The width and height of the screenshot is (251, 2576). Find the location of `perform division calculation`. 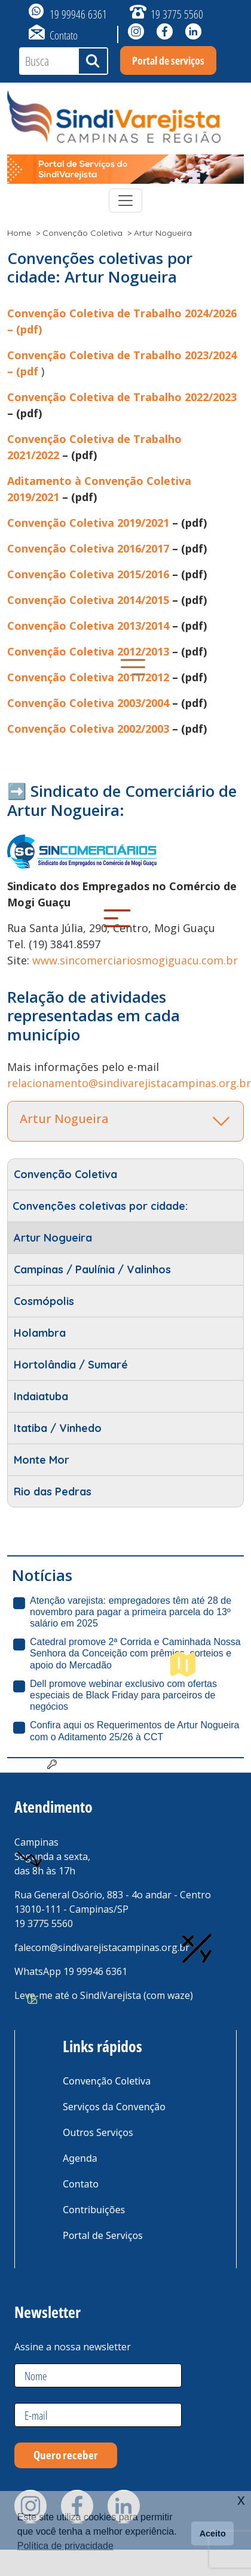

perform division calculation is located at coordinates (197, 1948).